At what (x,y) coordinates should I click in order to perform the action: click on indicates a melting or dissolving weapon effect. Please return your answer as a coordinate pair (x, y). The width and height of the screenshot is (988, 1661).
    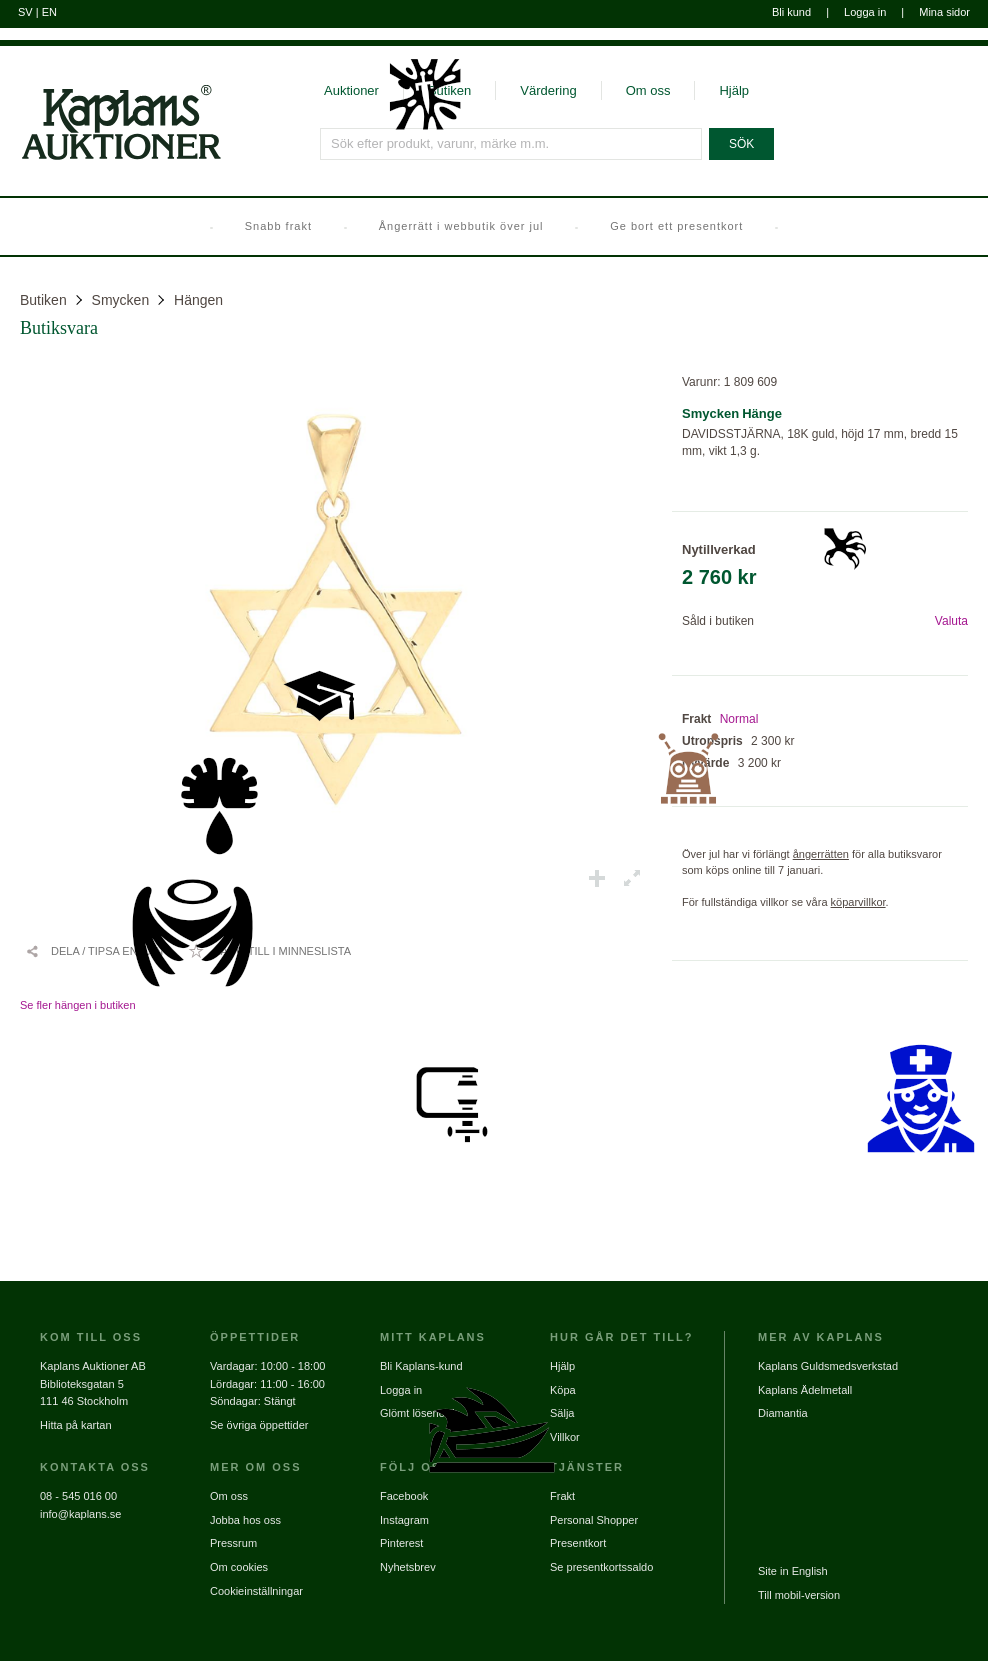
    Looking at the image, I should click on (425, 94).